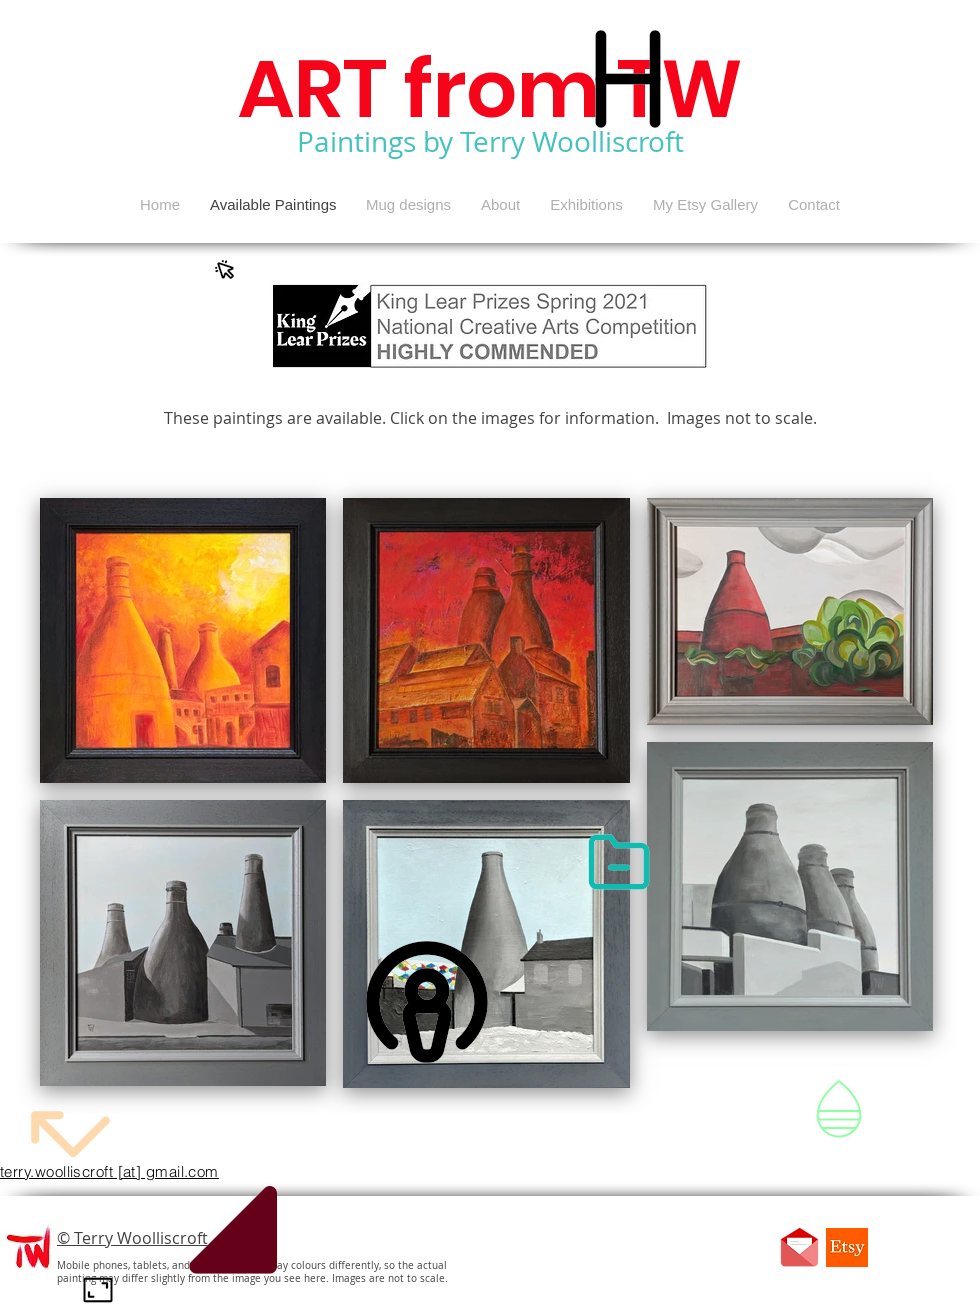 The image size is (980, 1309). I want to click on remove a folder, so click(619, 862).